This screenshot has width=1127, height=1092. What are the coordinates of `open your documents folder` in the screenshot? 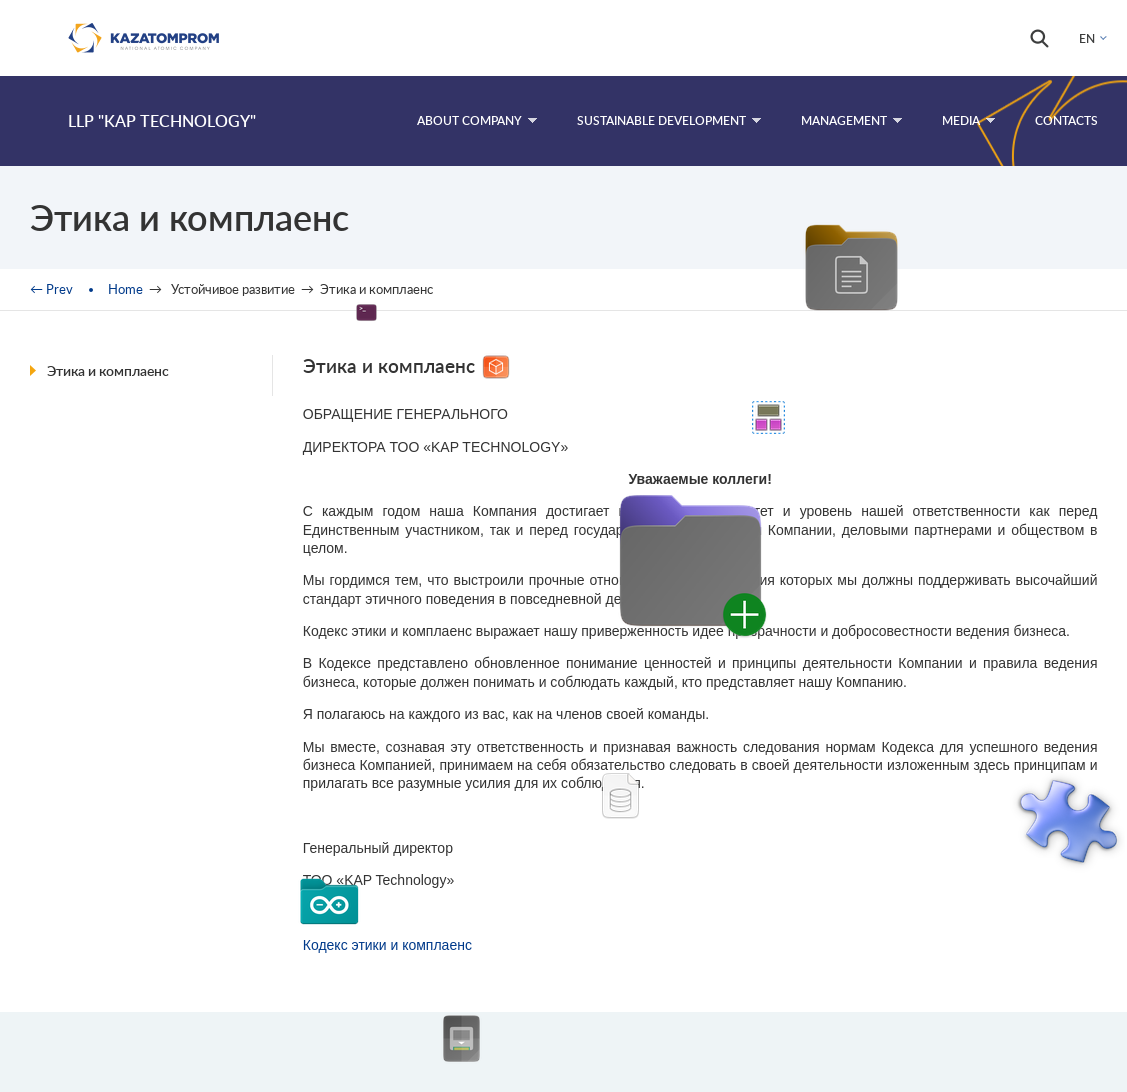 It's located at (851, 267).